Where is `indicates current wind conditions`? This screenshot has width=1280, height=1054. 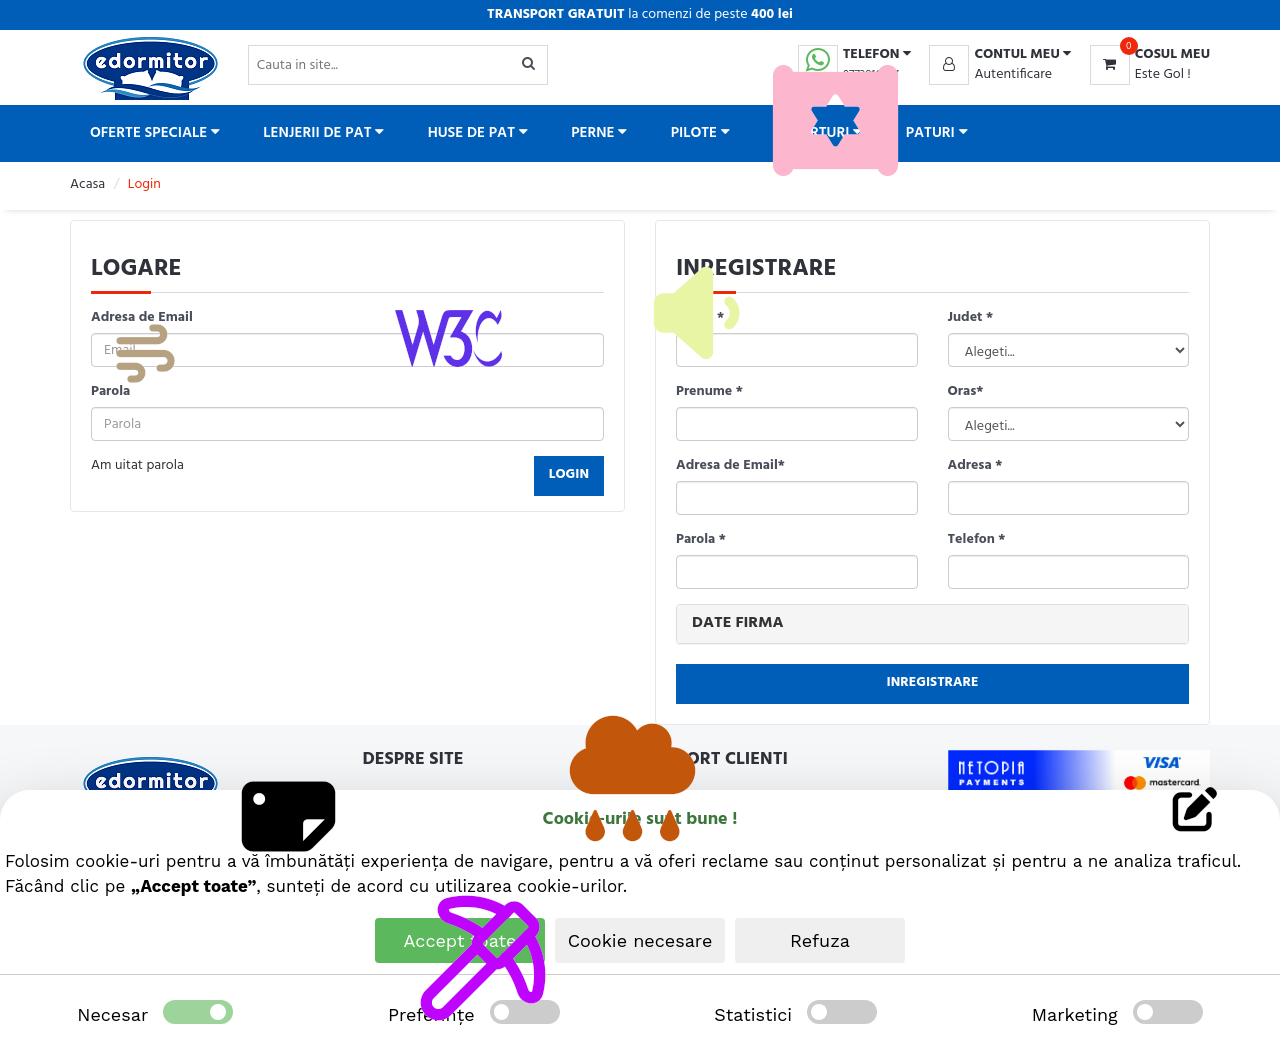
indicates current wind conditions is located at coordinates (145, 353).